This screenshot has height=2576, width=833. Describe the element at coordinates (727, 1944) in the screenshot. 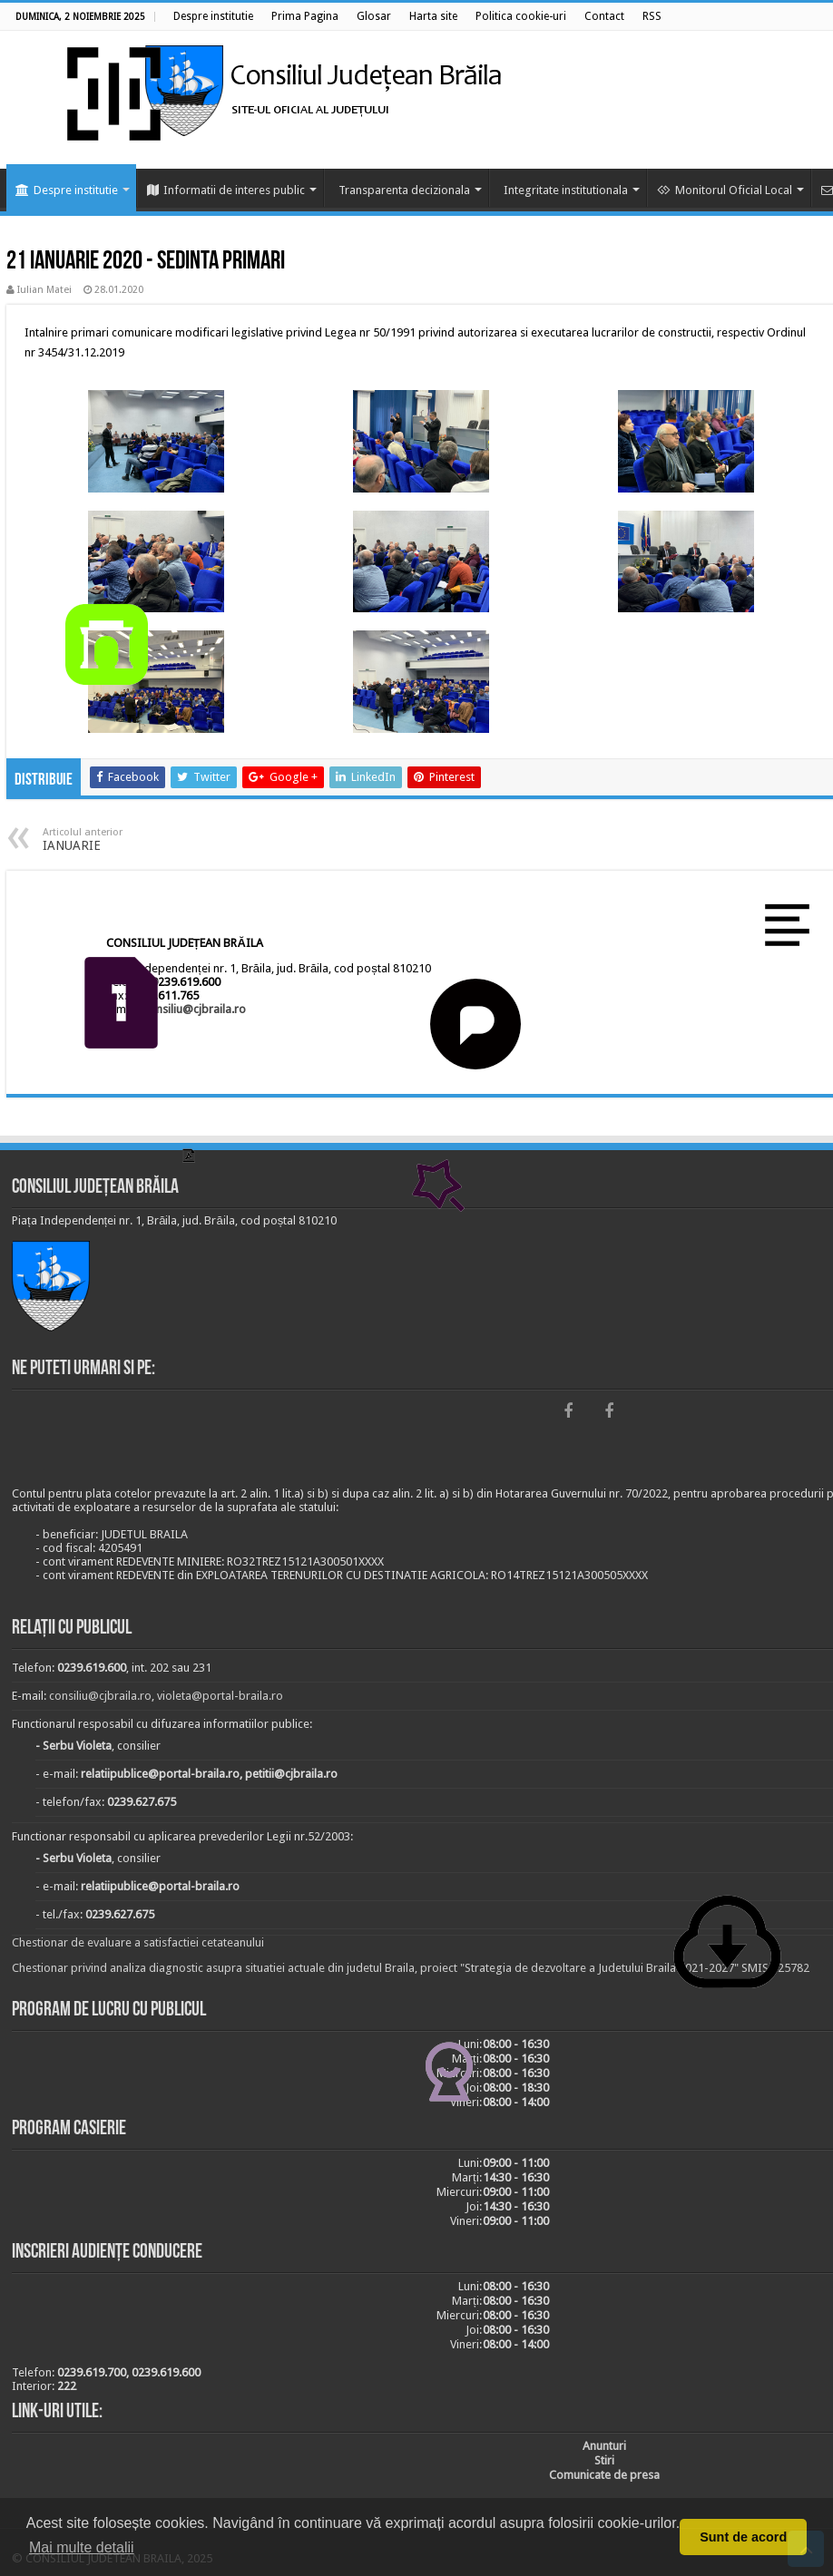

I see `download file from cloud storage` at that location.